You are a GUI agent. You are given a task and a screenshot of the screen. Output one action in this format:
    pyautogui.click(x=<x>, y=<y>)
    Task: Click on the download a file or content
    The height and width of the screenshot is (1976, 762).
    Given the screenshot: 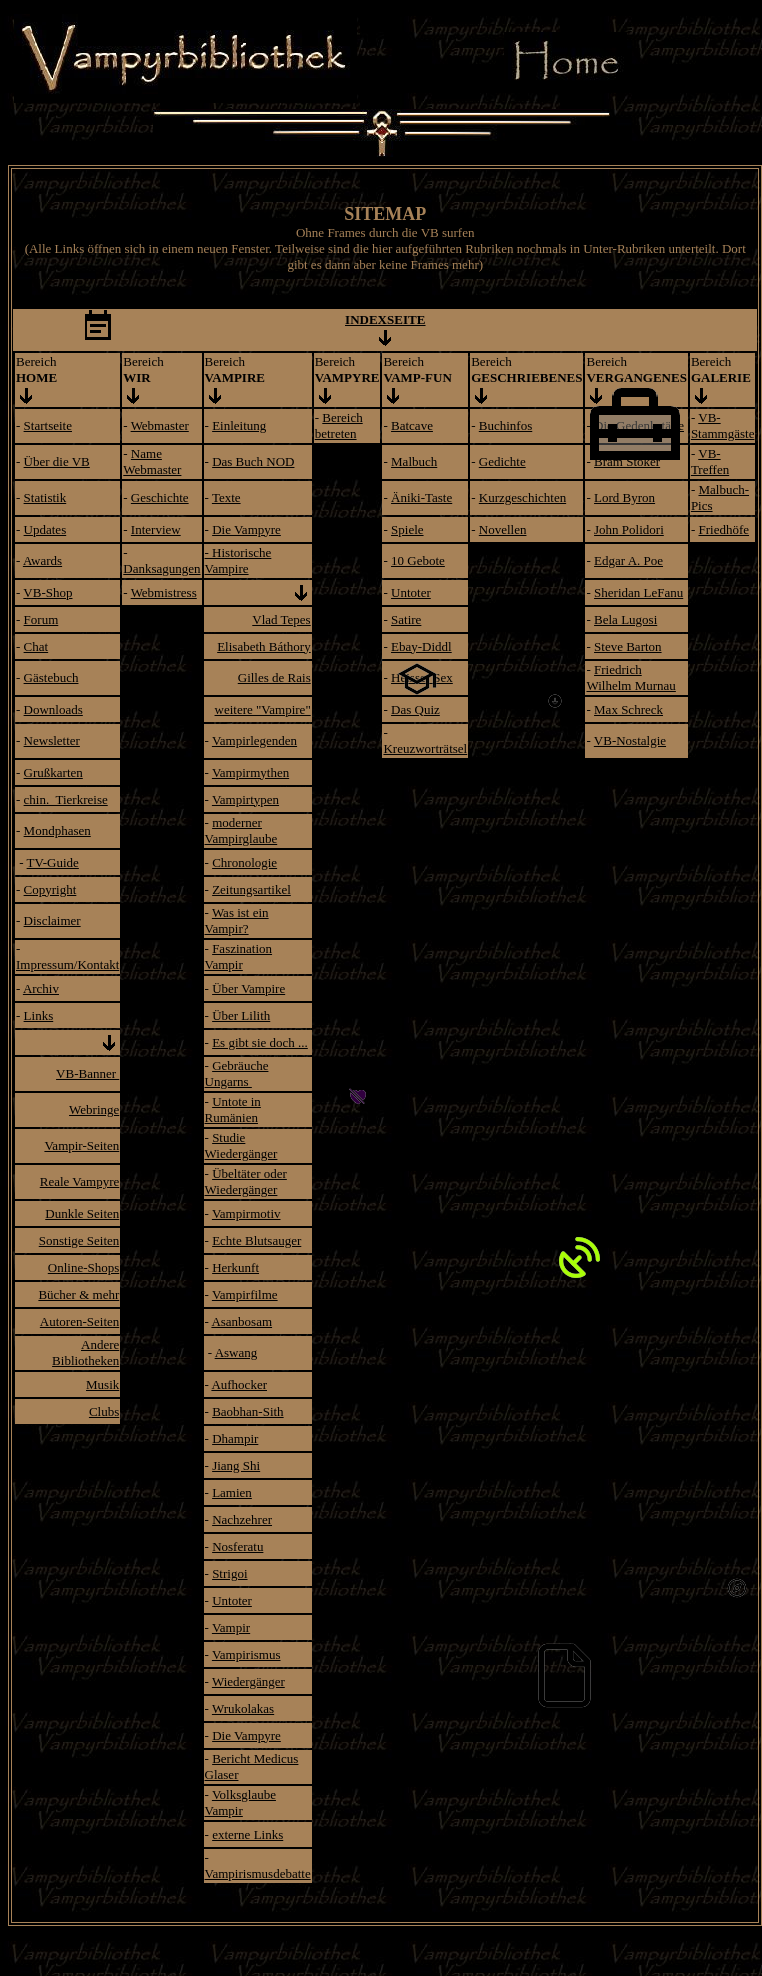 What is the action you would take?
    pyautogui.click(x=555, y=701)
    